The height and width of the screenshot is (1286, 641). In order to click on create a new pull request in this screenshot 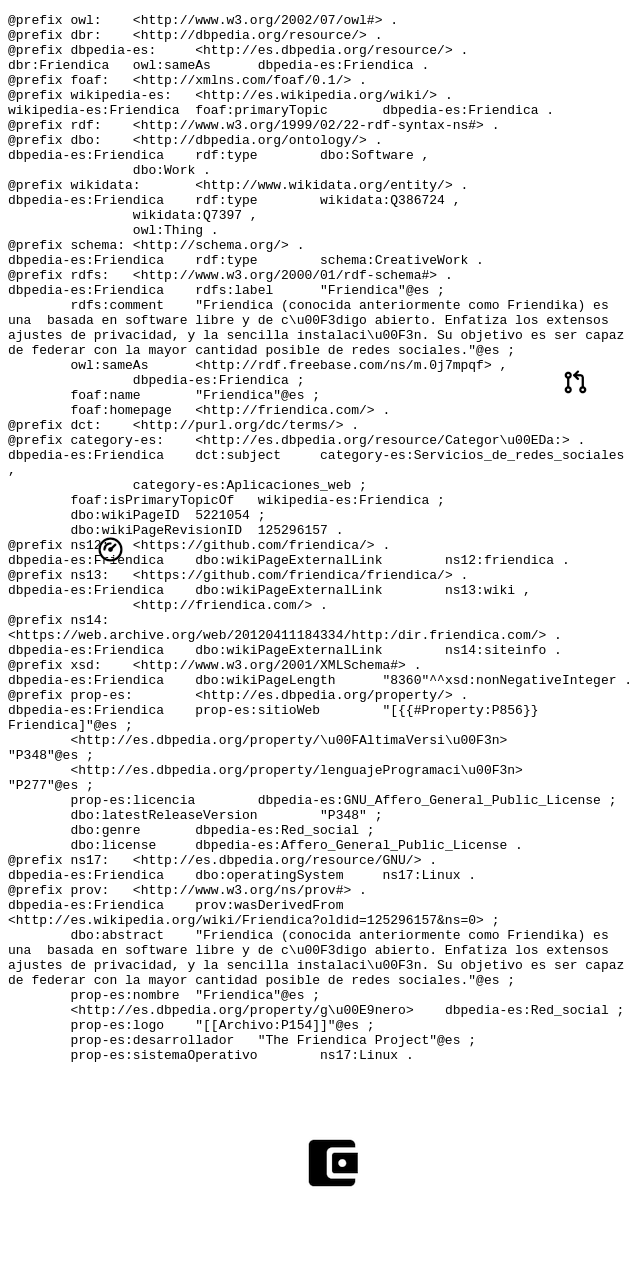, I will do `click(575, 382)`.